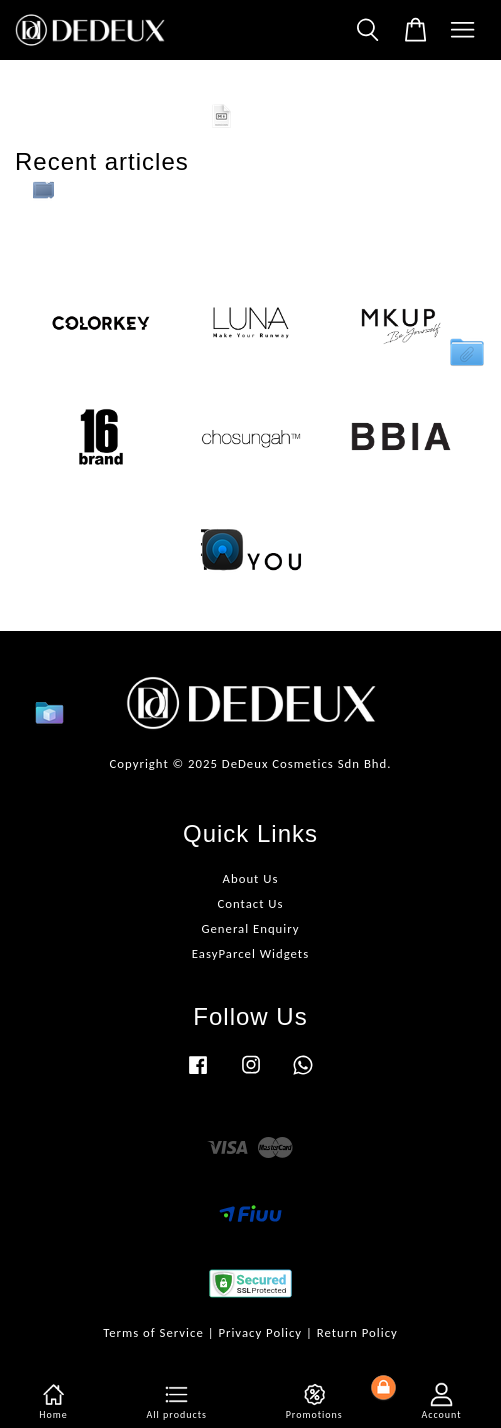  Describe the element at coordinates (467, 352) in the screenshot. I see `open folder containing email attachments` at that location.